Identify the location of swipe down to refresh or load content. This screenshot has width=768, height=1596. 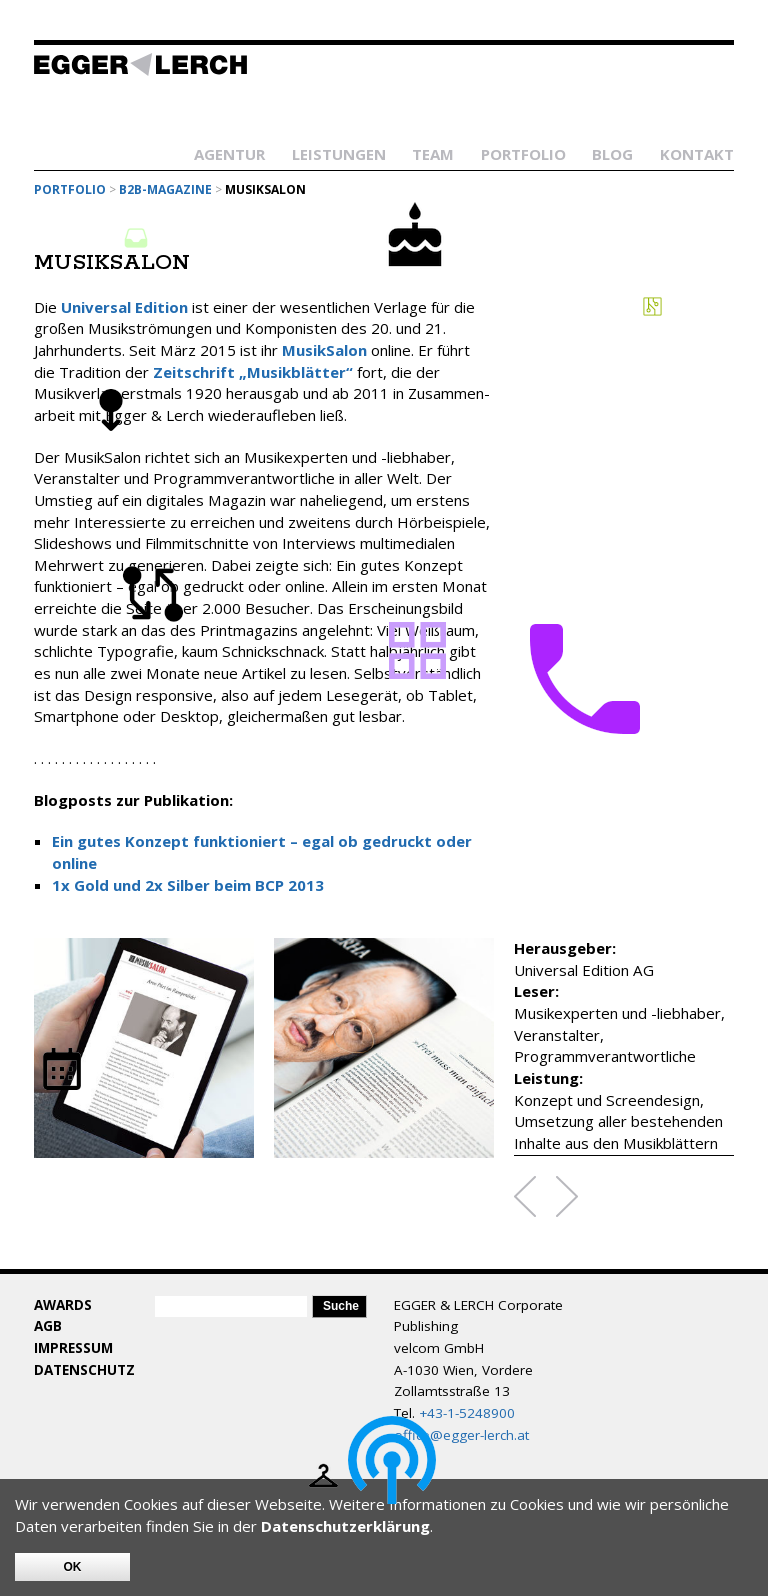
(111, 410).